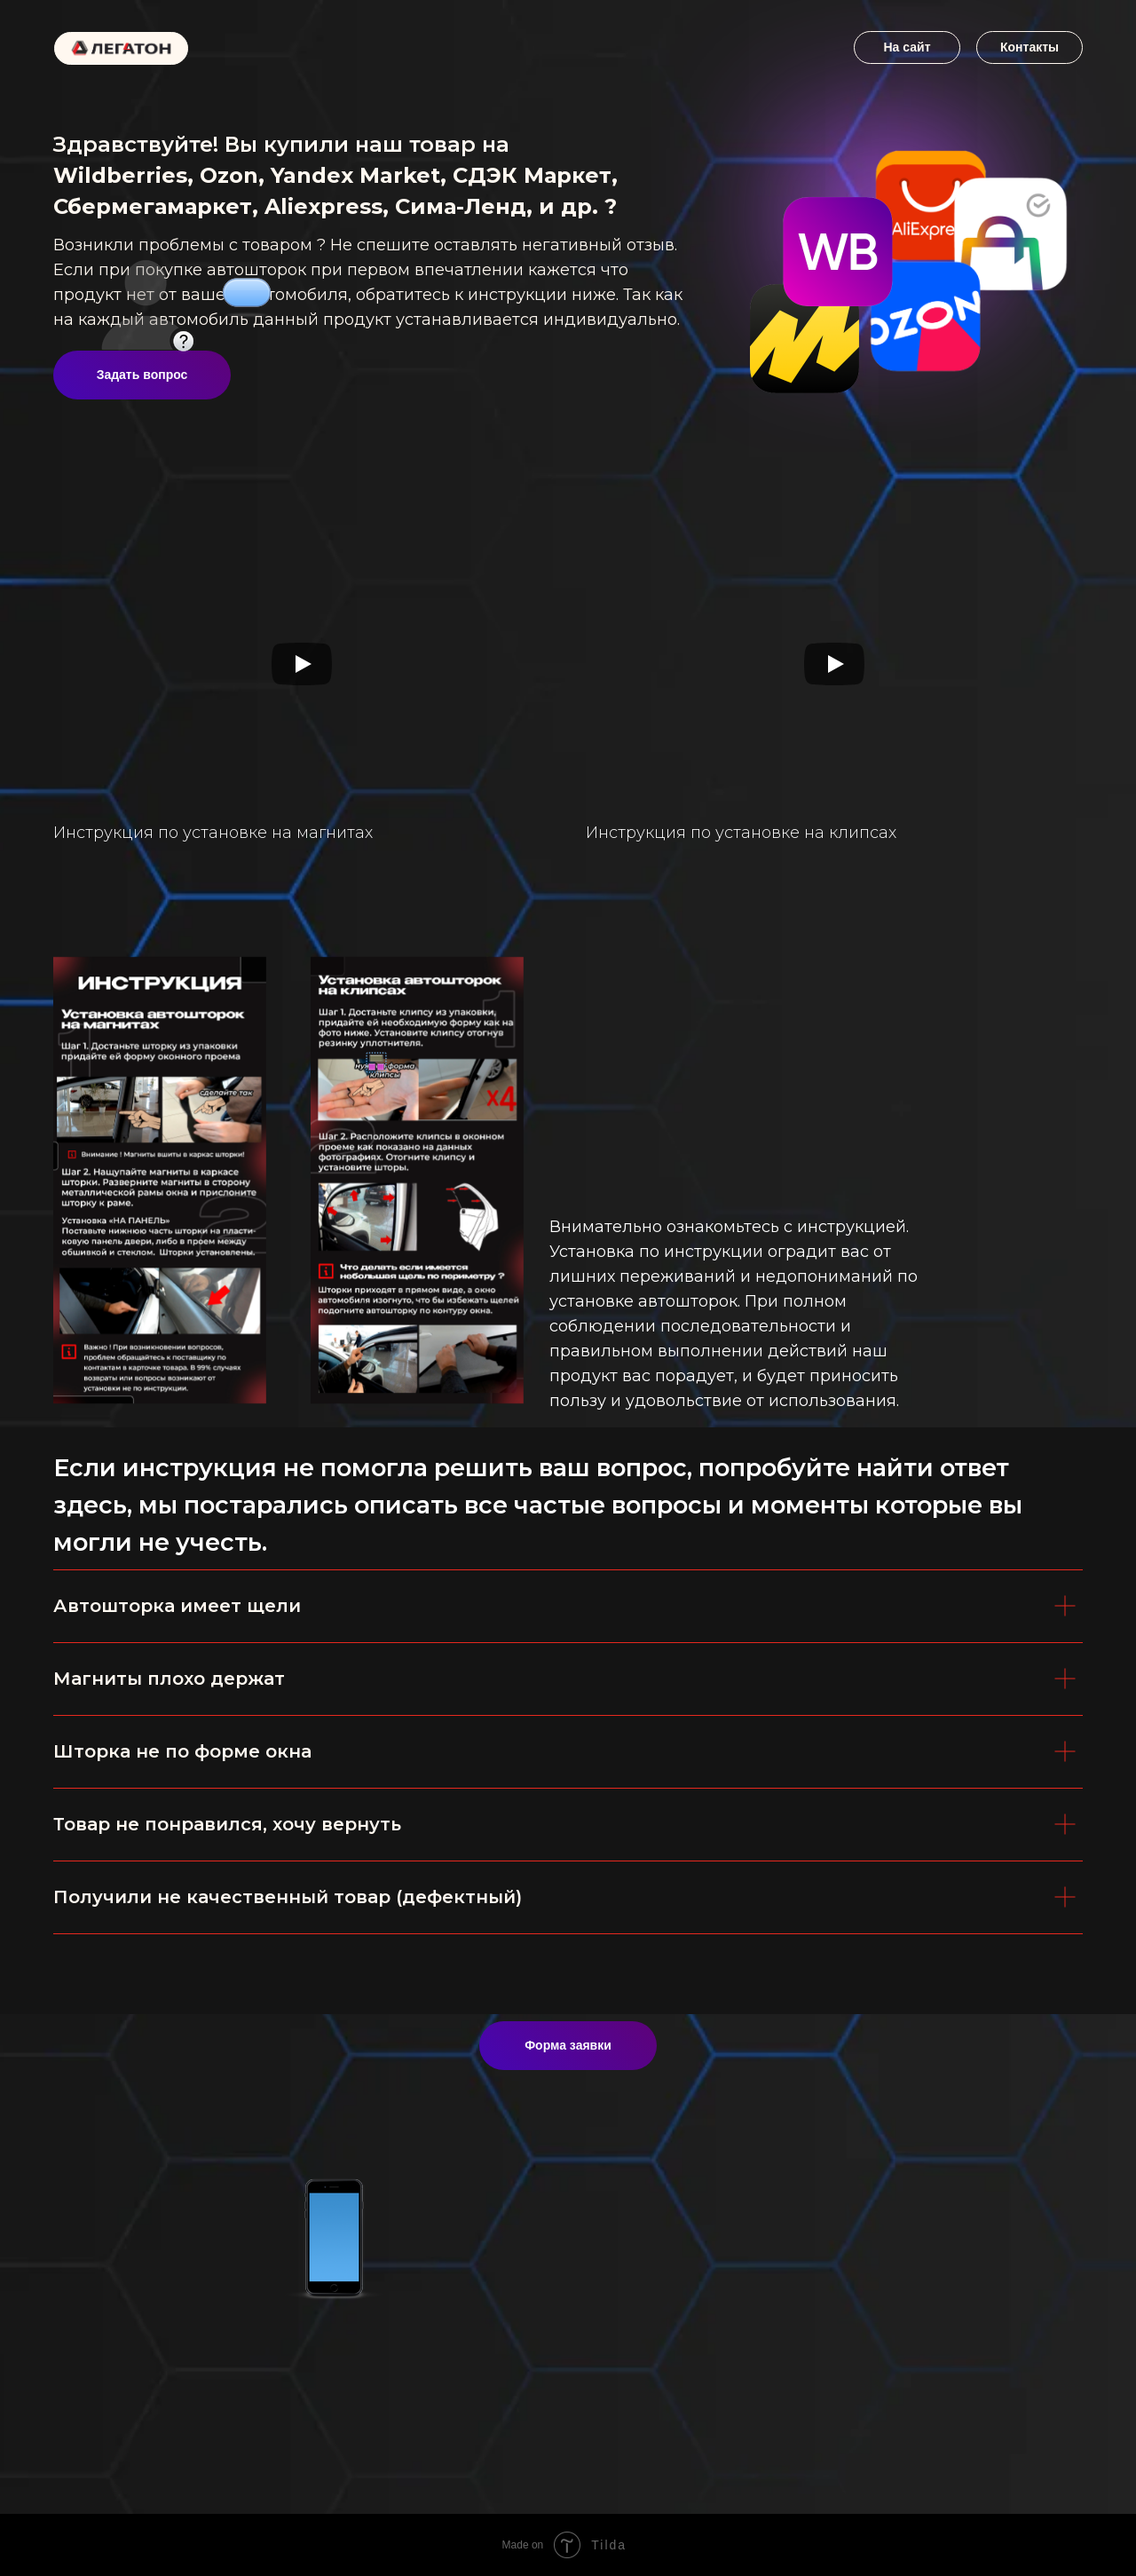 The width and height of the screenshot is (1136, 2576). What do you see at coordinates (146, 304) in the screenshot?
I see `unknown or unidentified user account` at bounding box center [146, 304].